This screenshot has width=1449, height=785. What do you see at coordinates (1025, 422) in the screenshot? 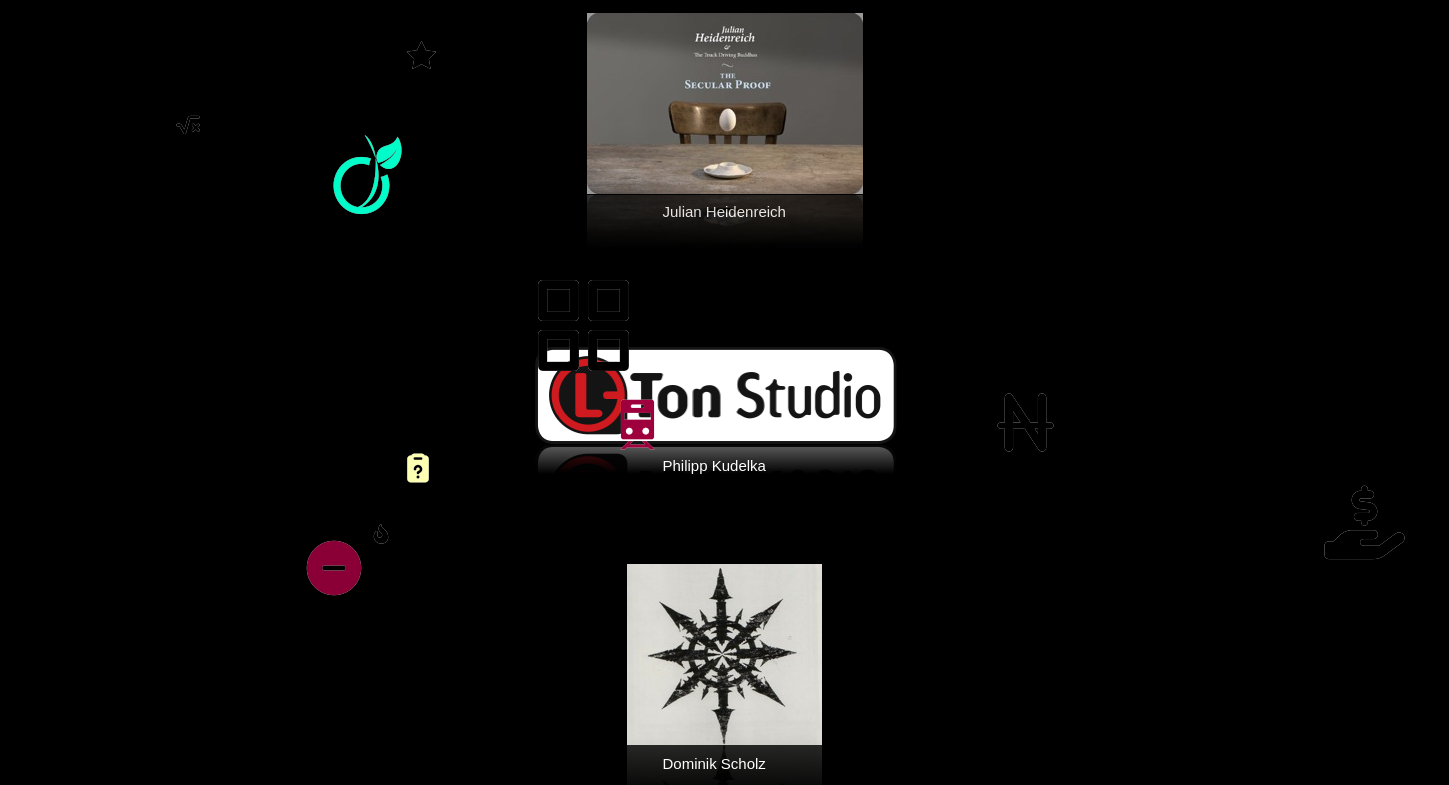
I see `indicates Nigerian naira currency` at bounding box center [1025, 422].